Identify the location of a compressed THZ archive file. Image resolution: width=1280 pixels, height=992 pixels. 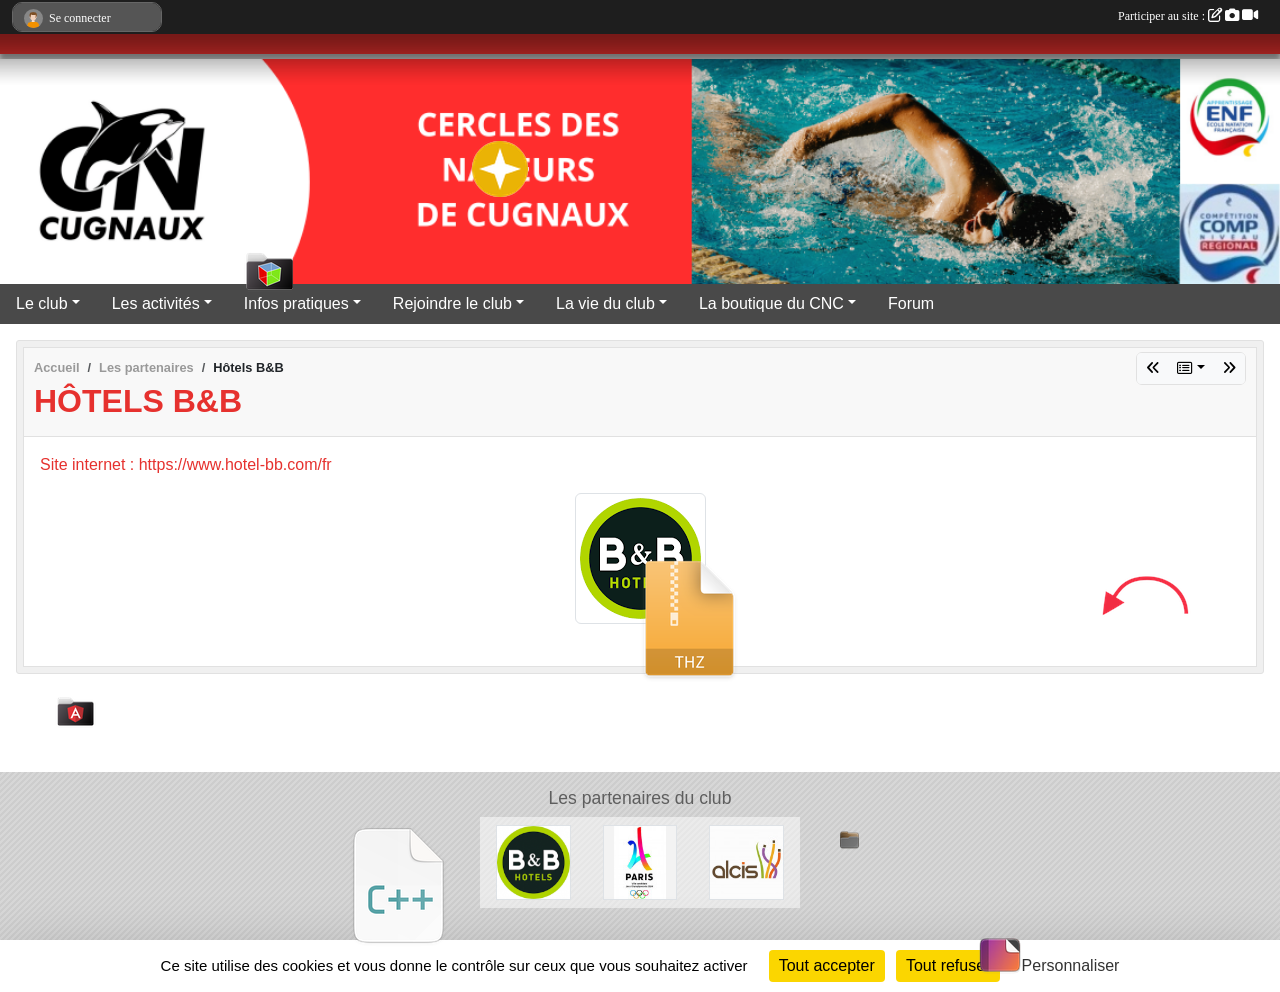
(689, 620).